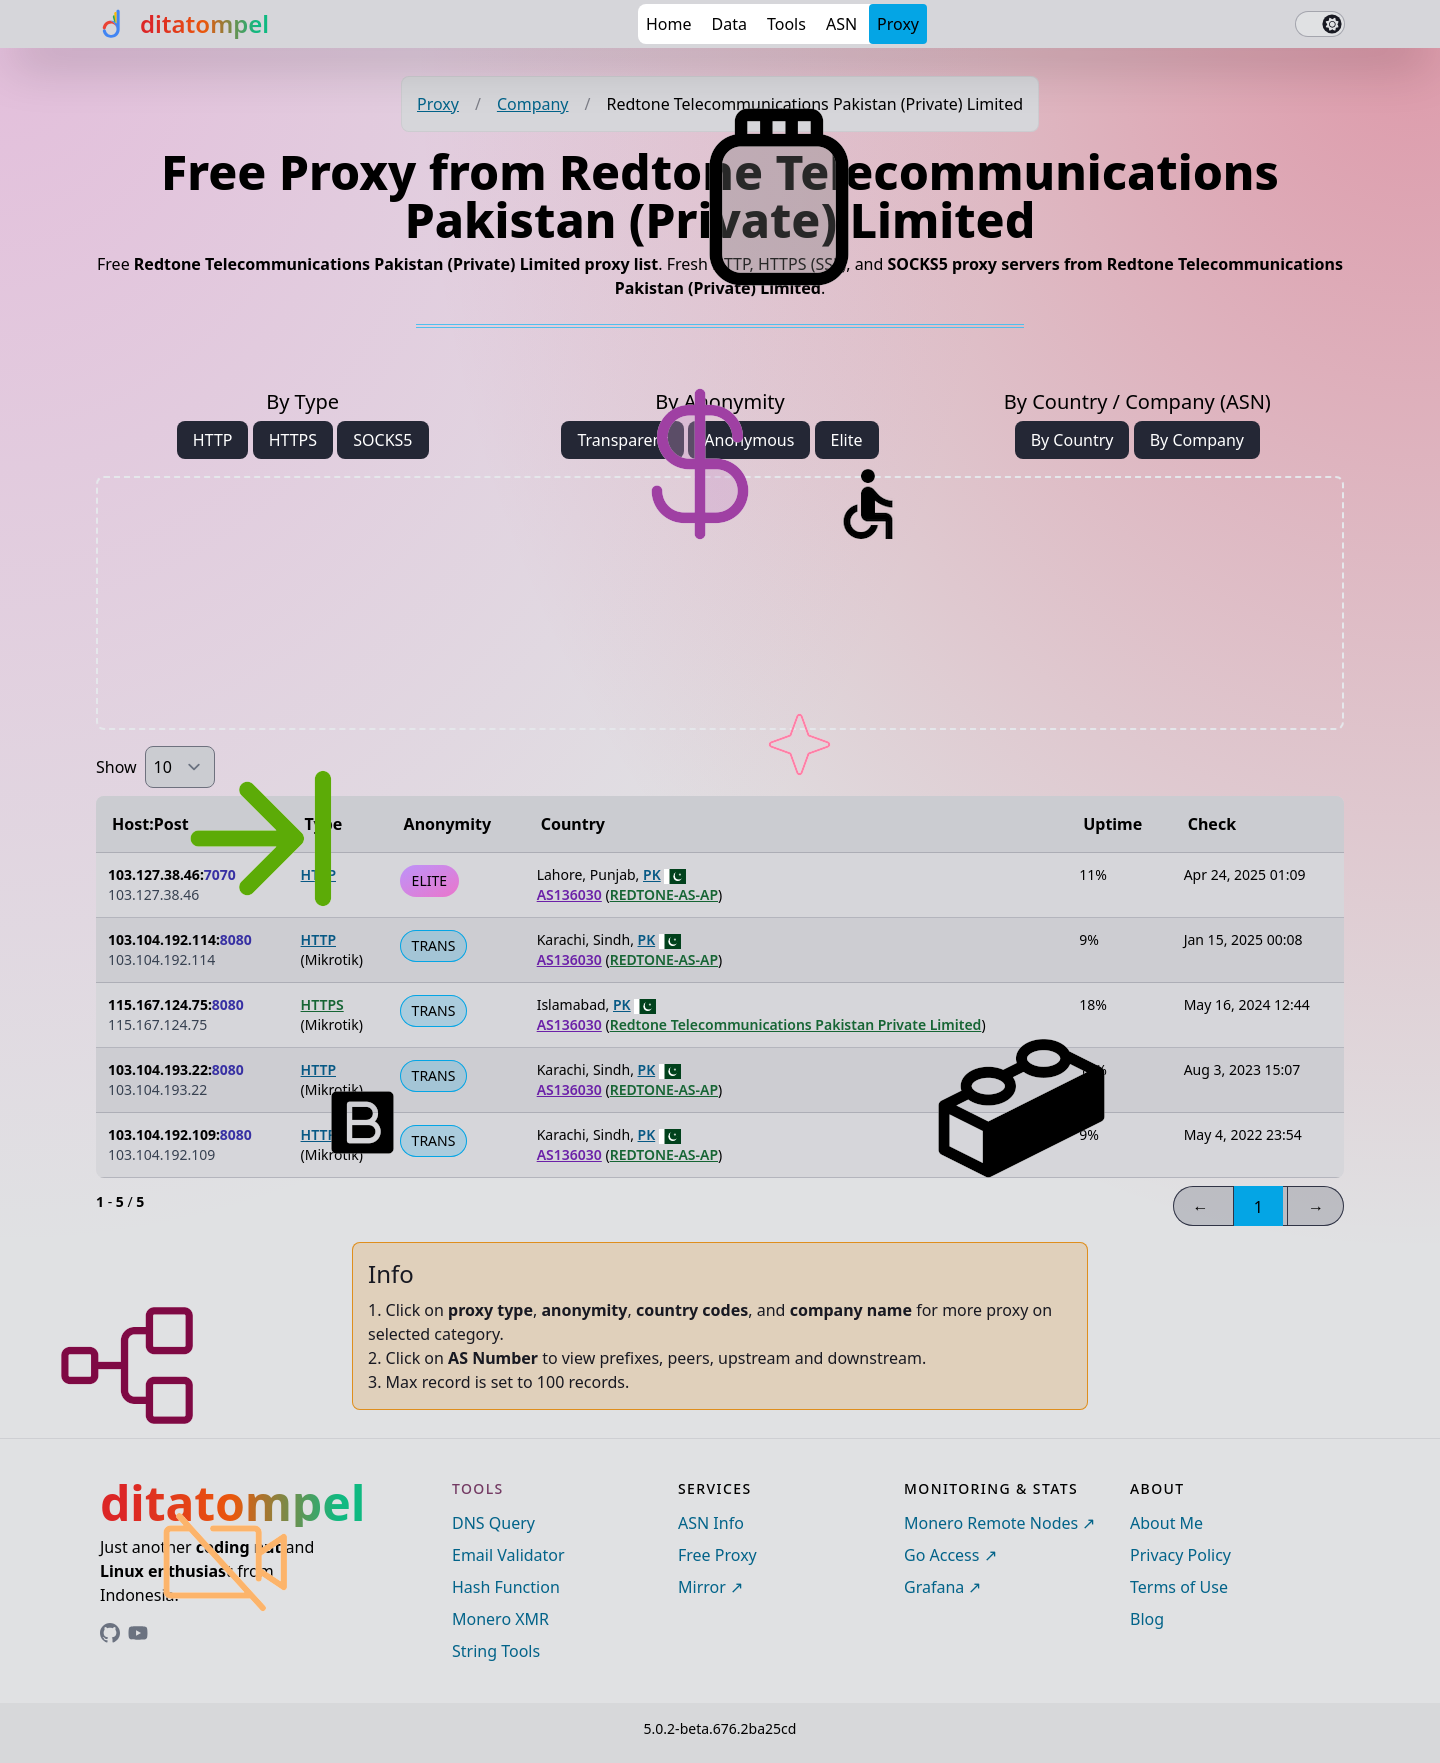 The width and height of the screenshot is (1440, 1763). I want to click on view pricing or payment options, so click(700, 464).